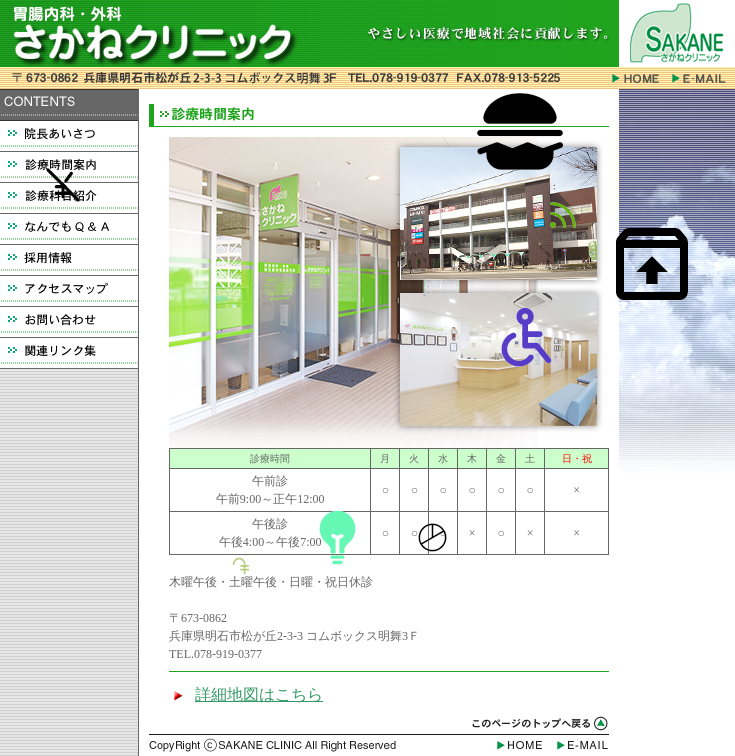 This screenshot has width=735, height=756. Describe the element at coordinates (520, 133) in the screenshot. I see `open navigation menu` at that location.